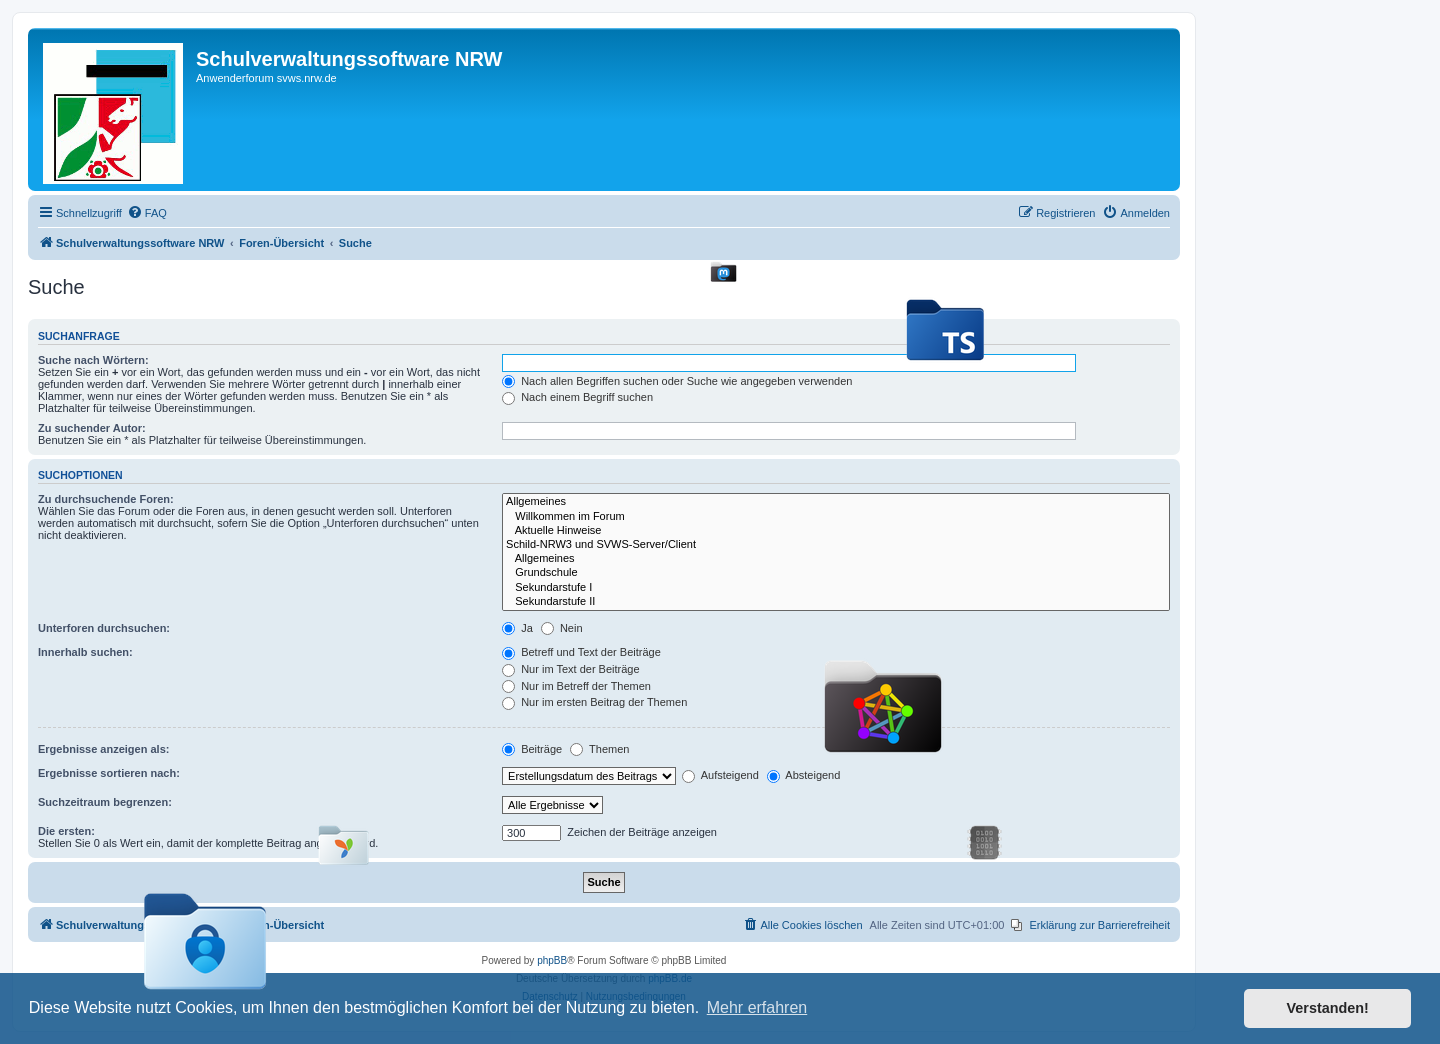  Describe the element at coordinates (204, 944) in the screenshot. I see `folder containing microsoft authenticator app data` at that location.